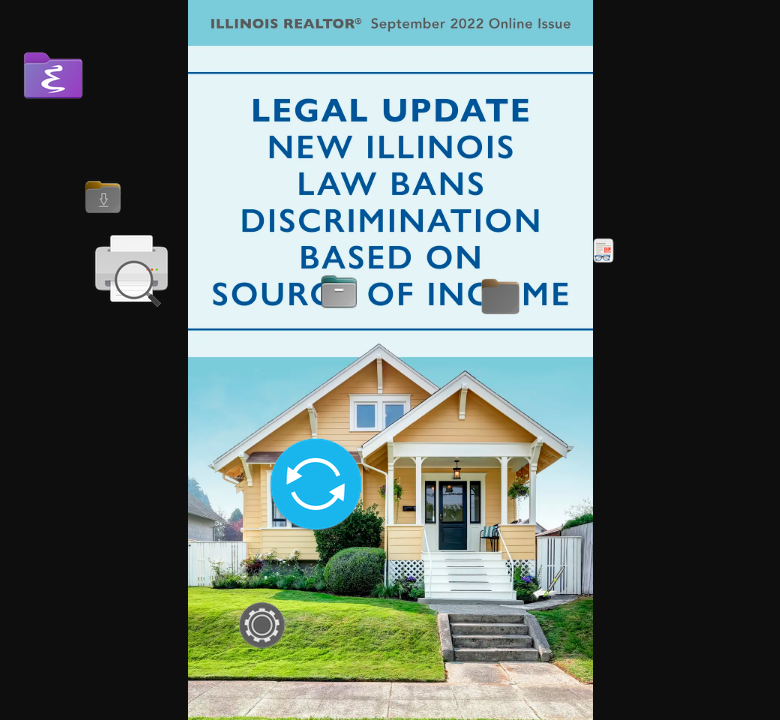 The height and width of the screenshot is (720, 780). I want to click on open file folder, so click(500, 296).